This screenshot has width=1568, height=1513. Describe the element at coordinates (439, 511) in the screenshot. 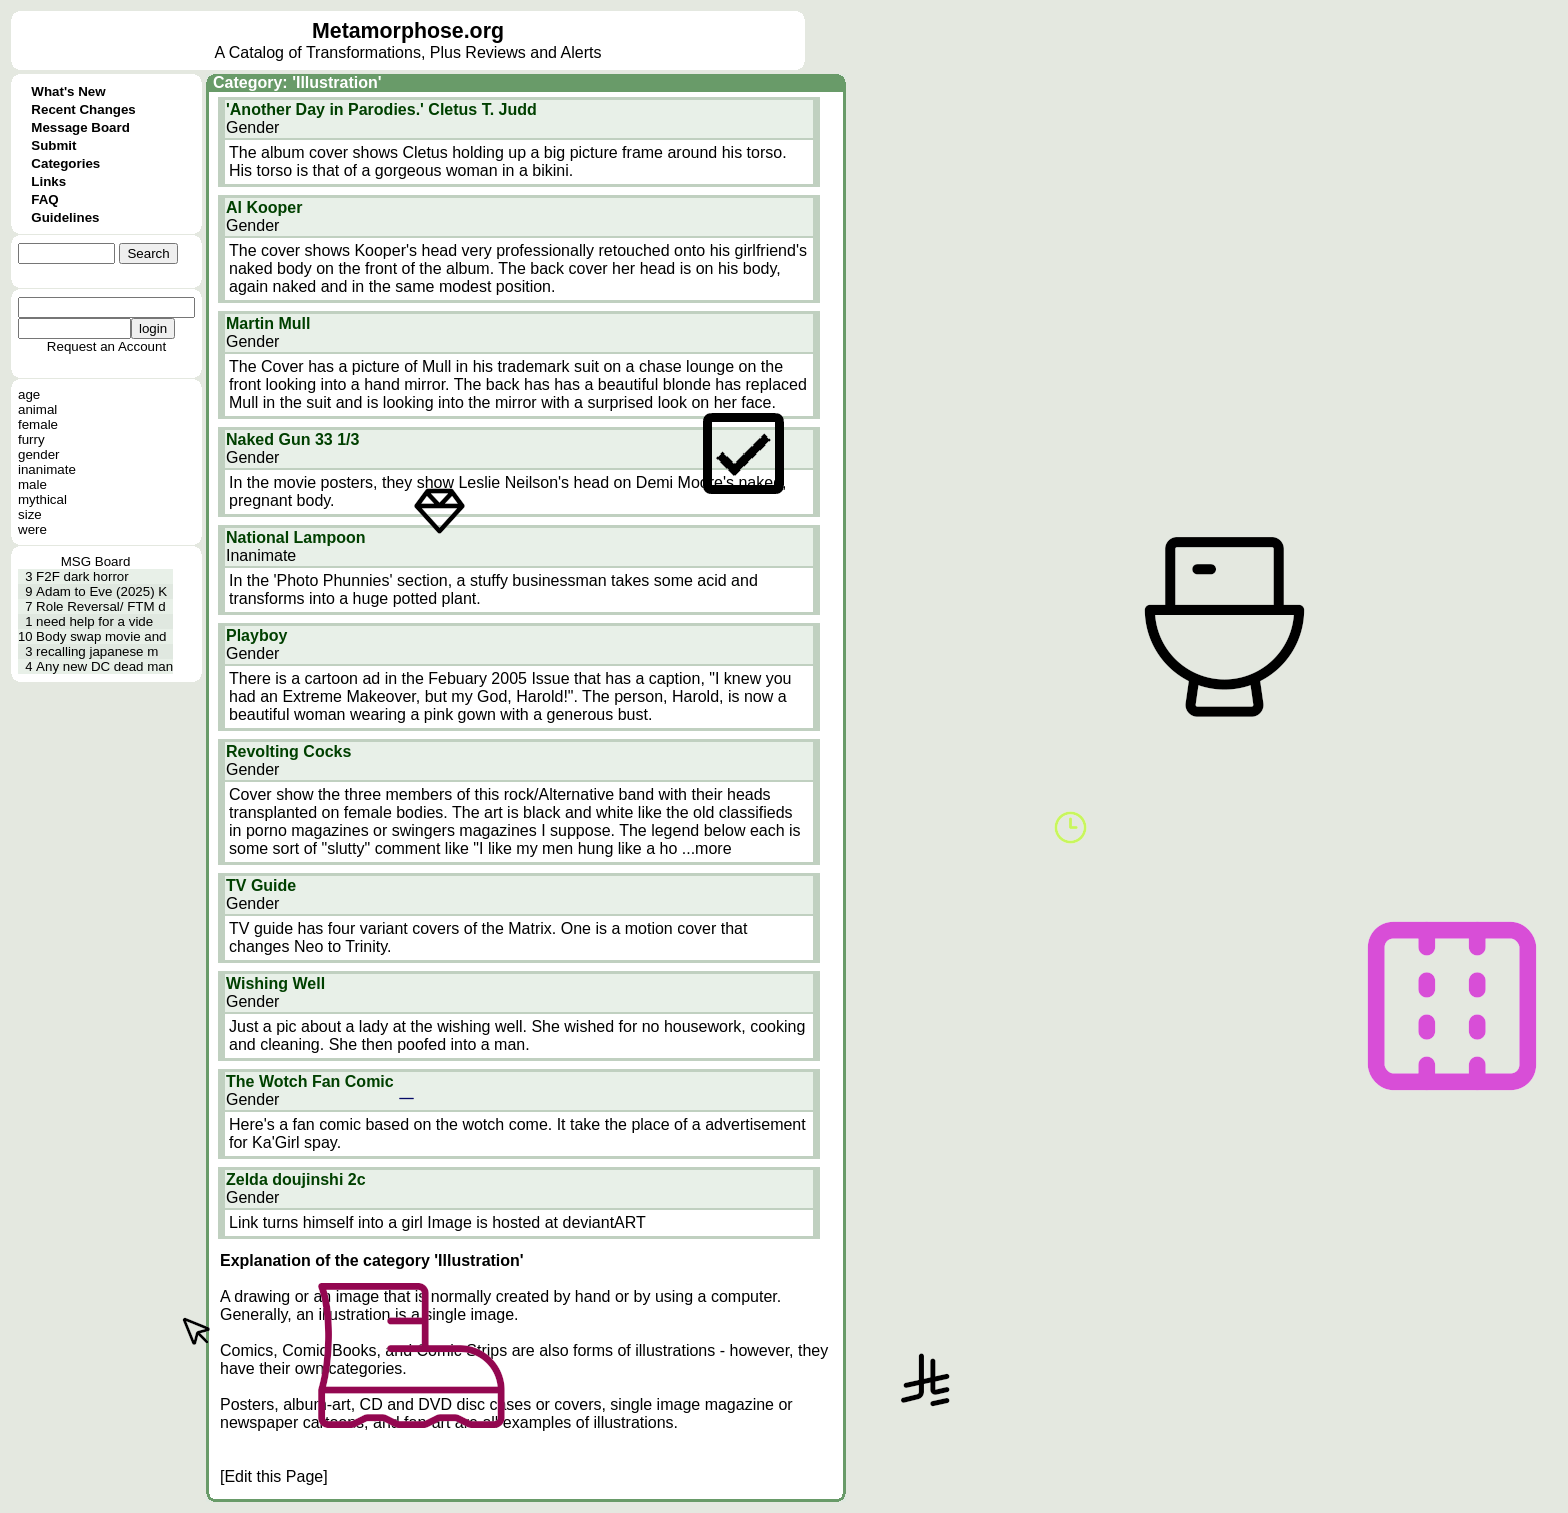

I see `view premium or exclusive content` at that location.